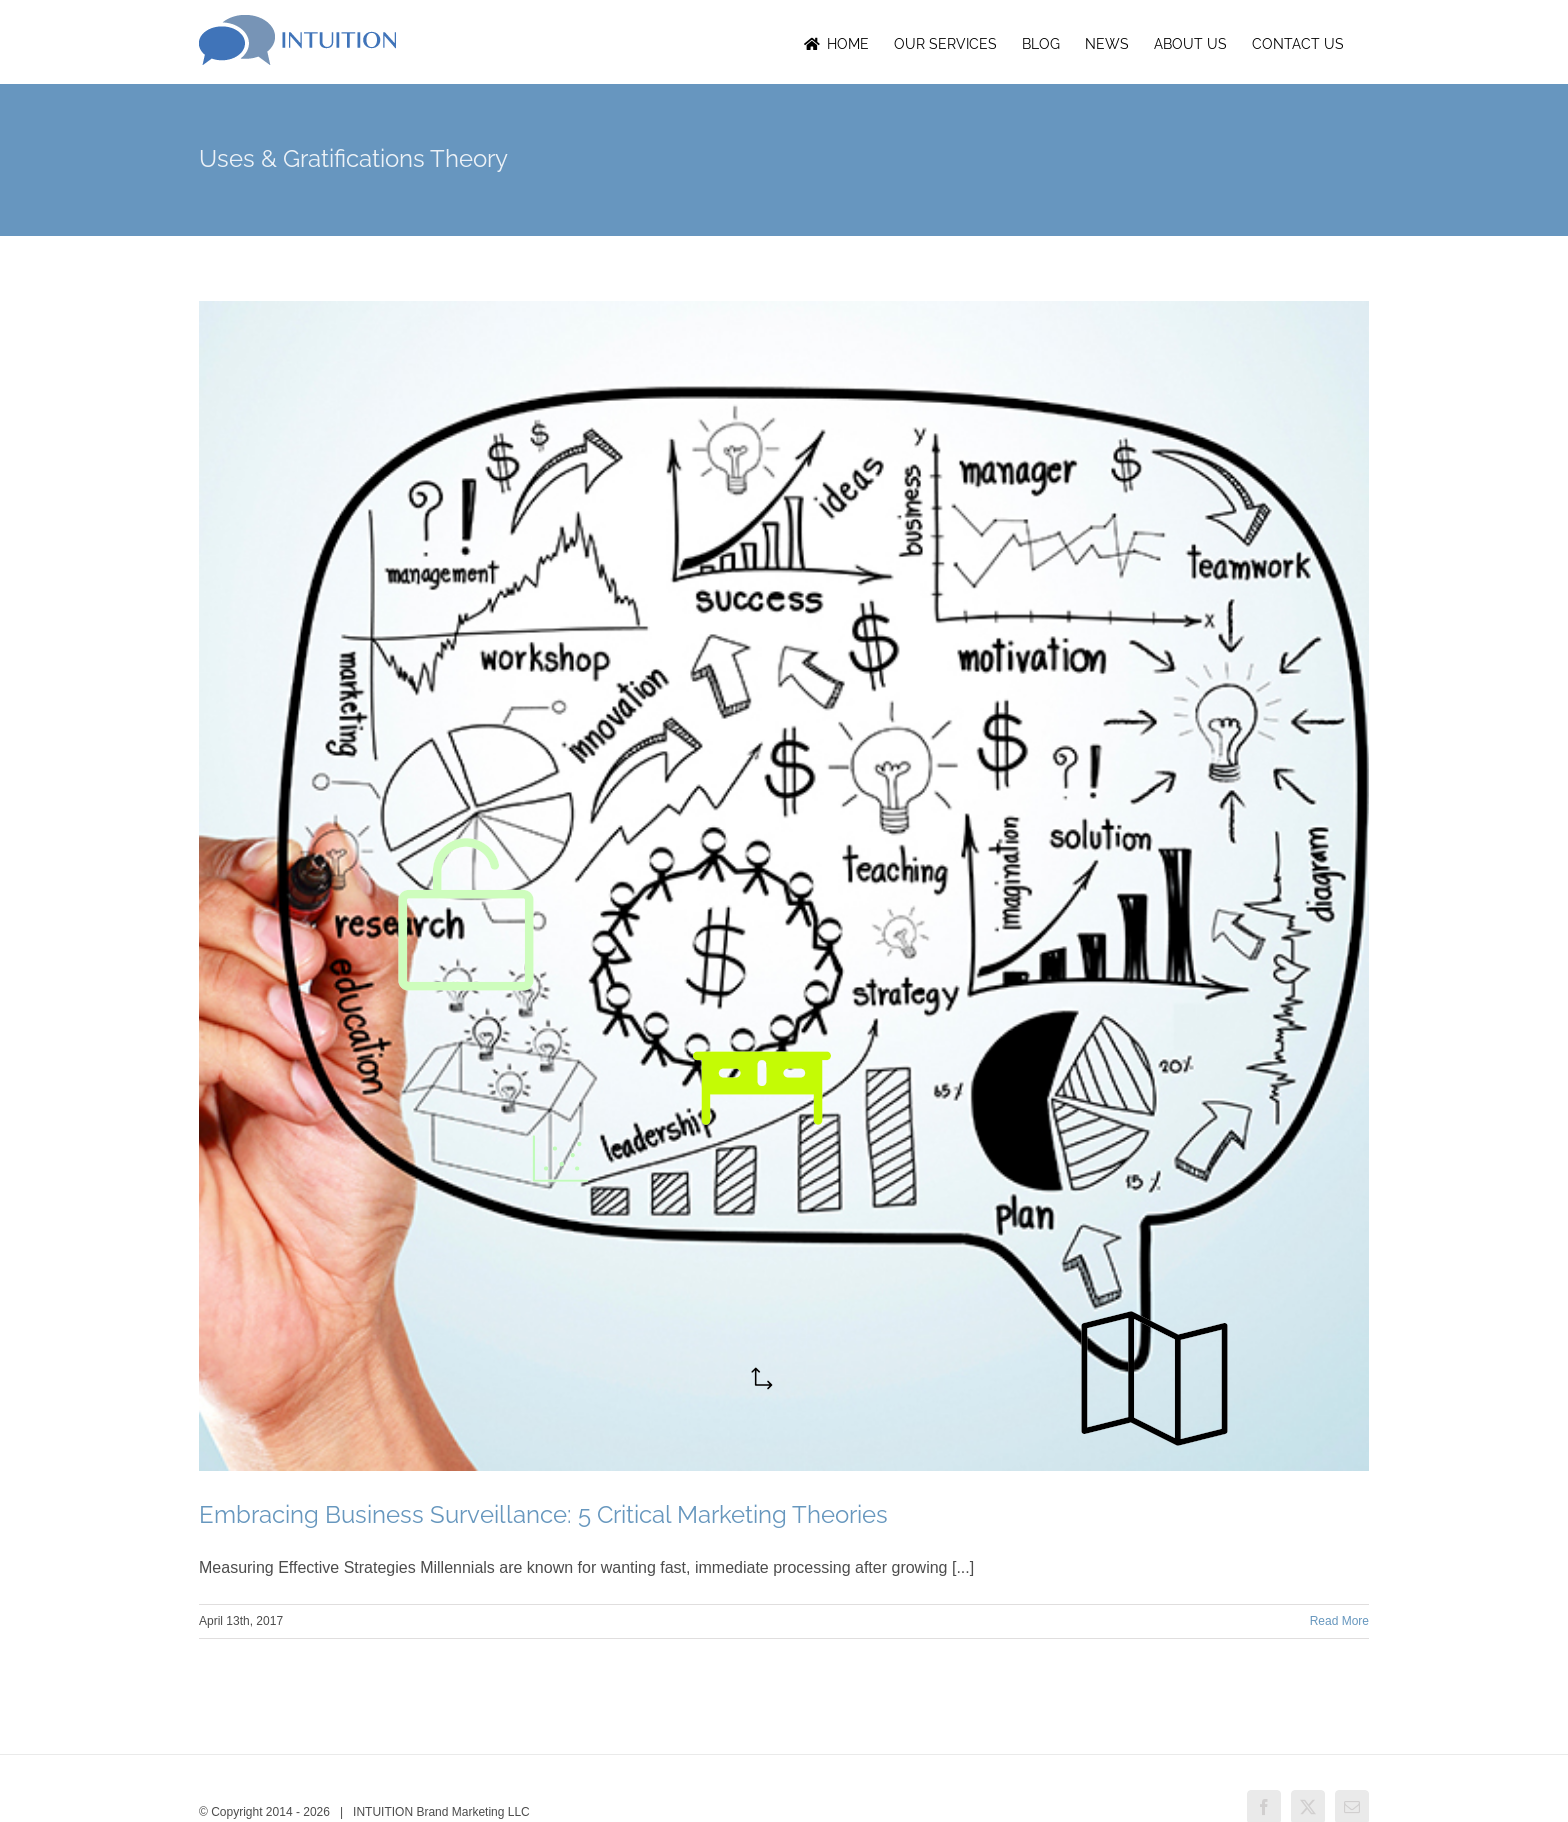 The width and height of the screenshot is (1568, 1822). I want to click on view map or navigation, so click(1154, 1378).